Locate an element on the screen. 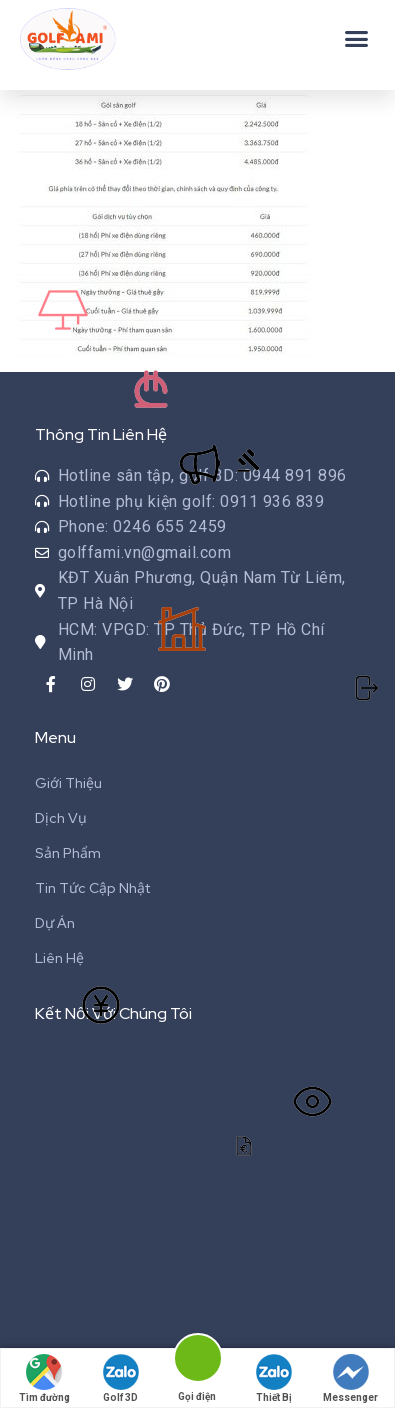  view euro invoice or financial document is located at coordinates (244, 1146).